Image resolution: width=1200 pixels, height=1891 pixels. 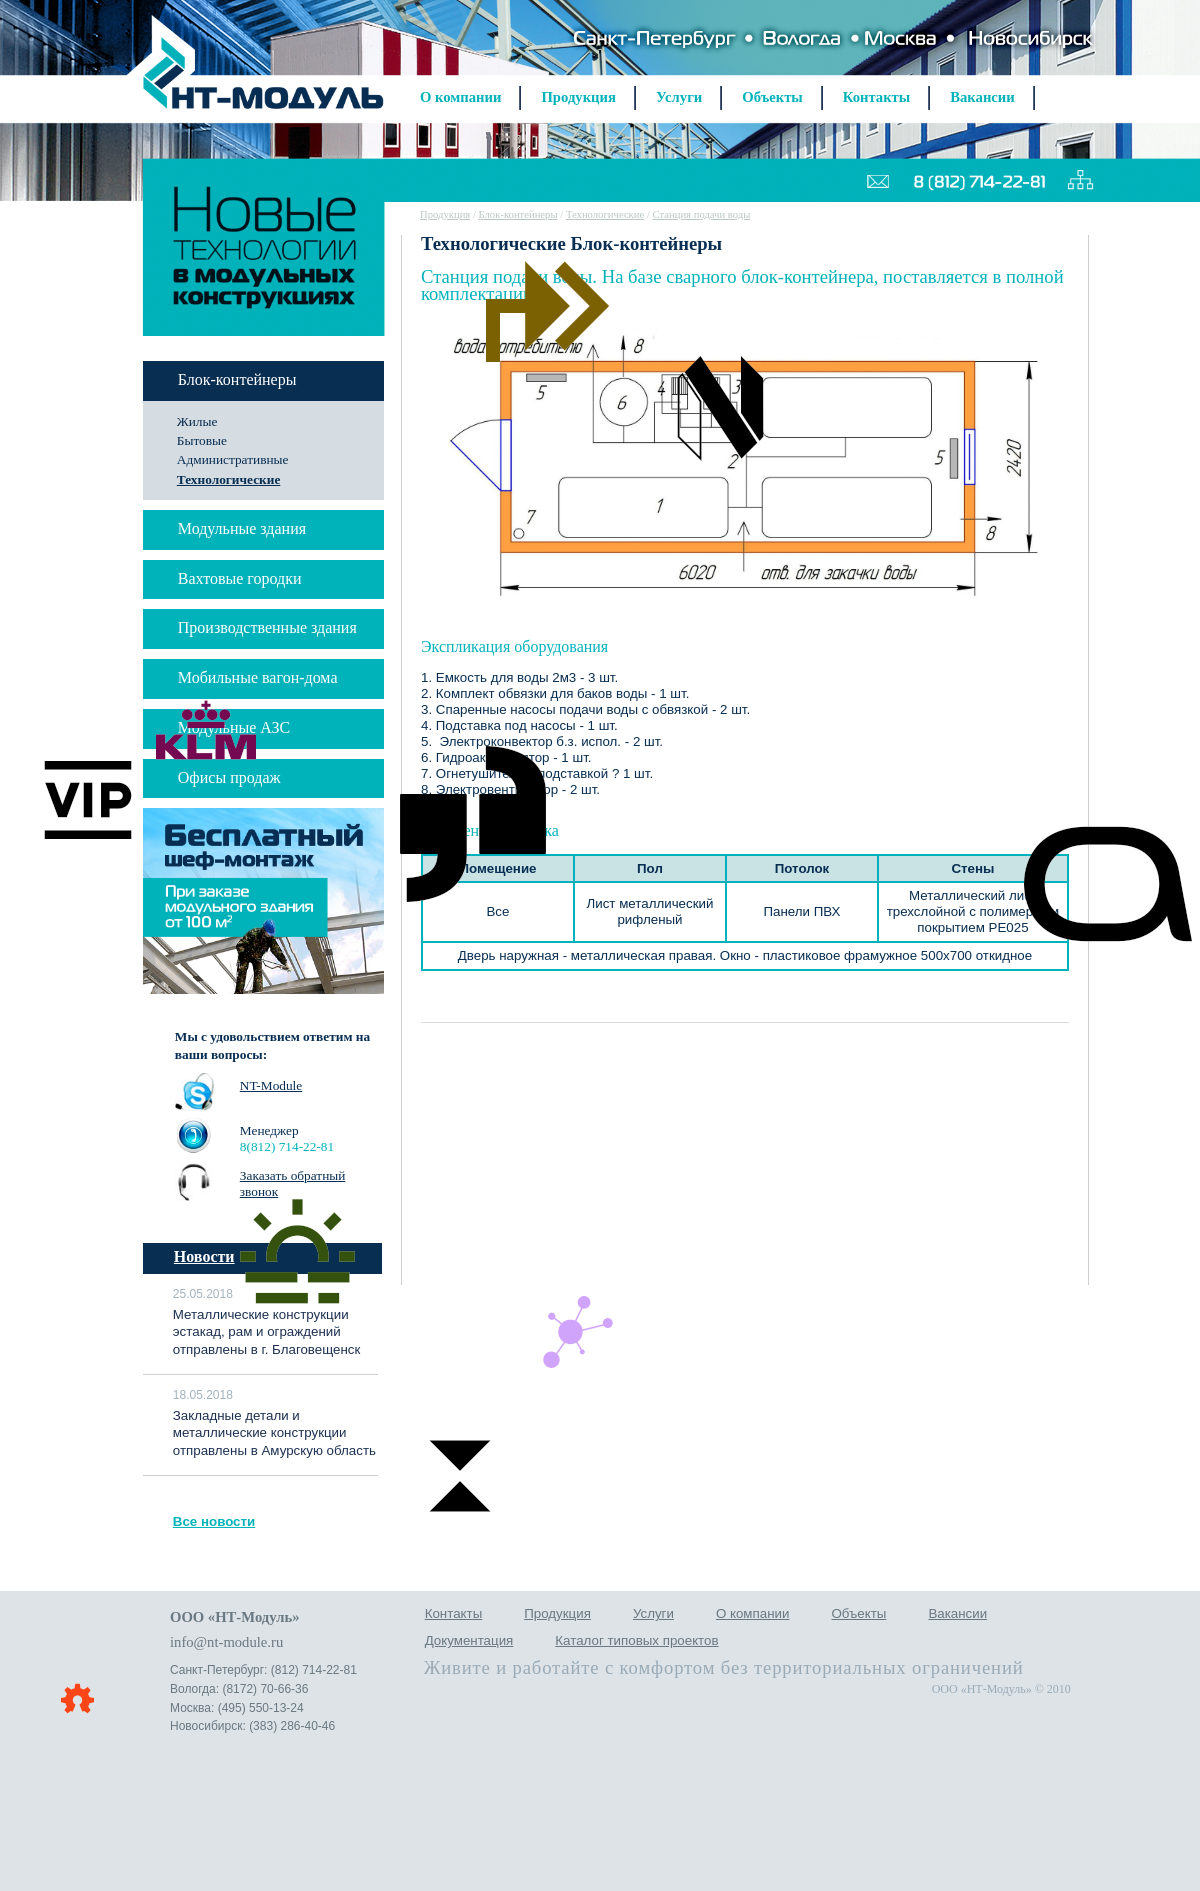 I want to click on open source hardware logo, so click(x=77, y=1698).